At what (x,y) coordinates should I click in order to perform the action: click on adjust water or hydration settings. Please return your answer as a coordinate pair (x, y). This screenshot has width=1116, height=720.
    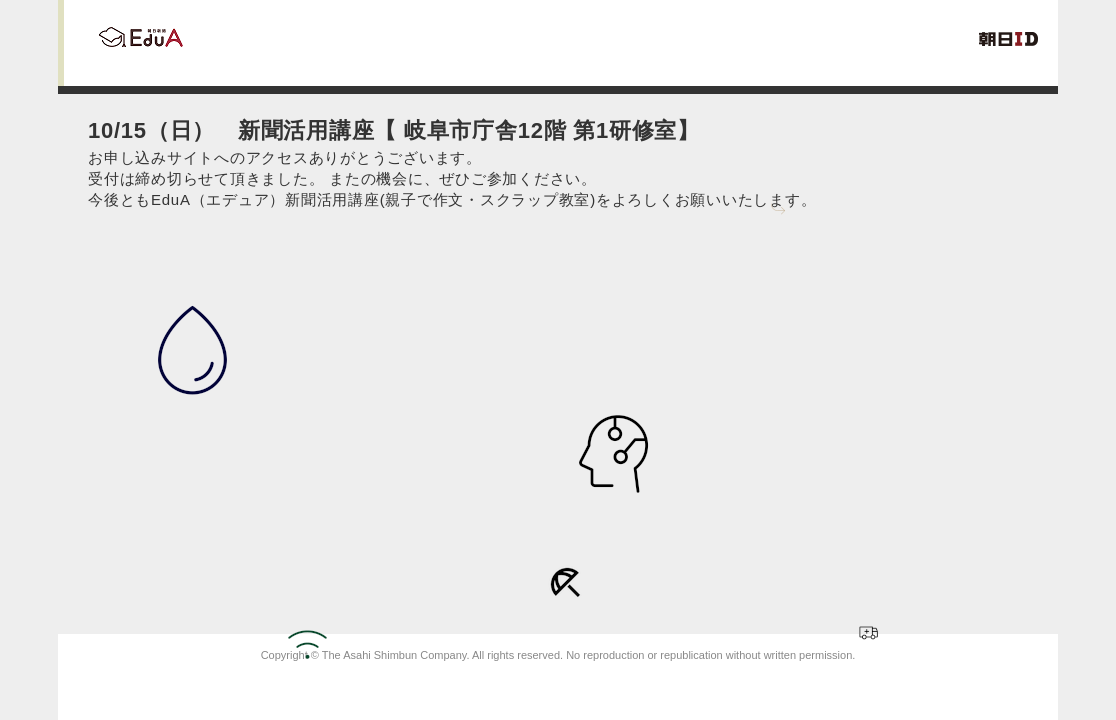
    Looking at the image, I should click on (192, 353).